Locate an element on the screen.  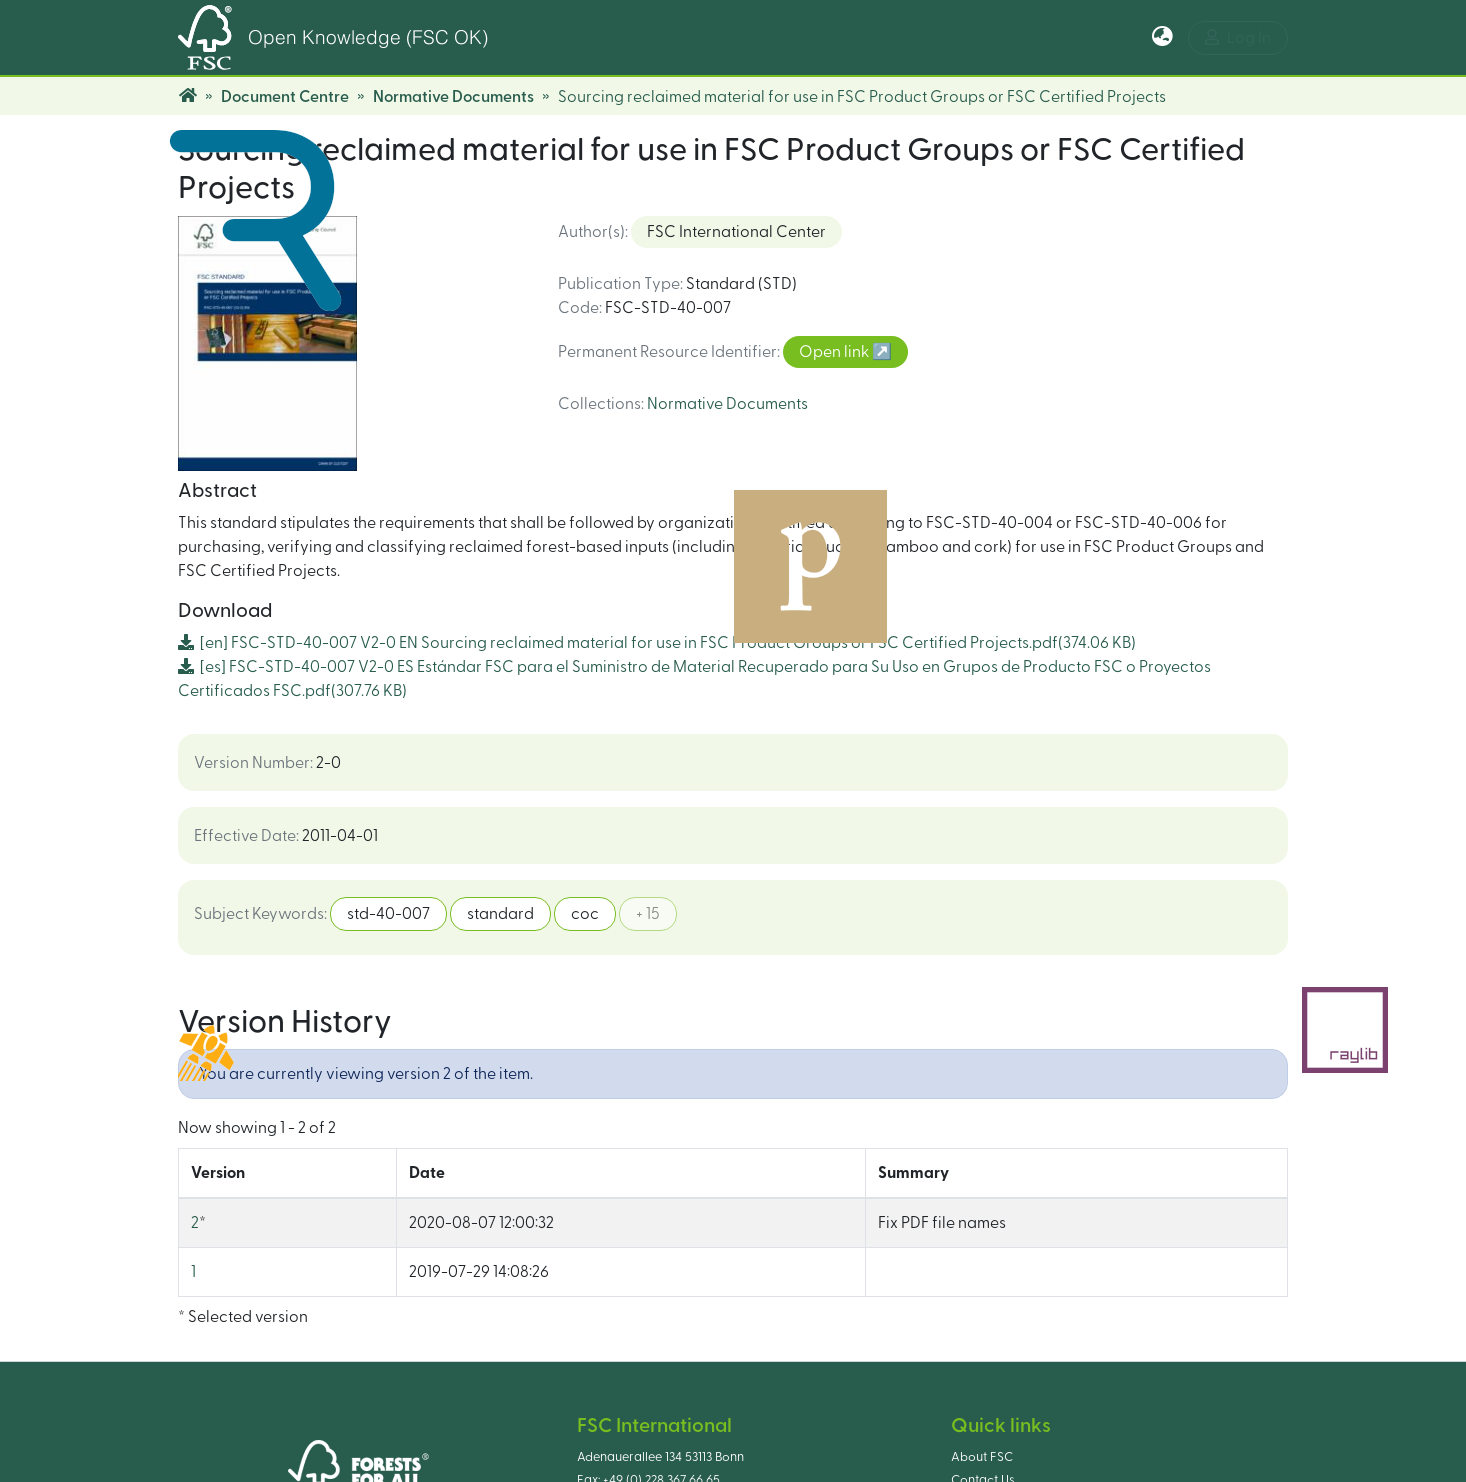
jitpack package repository logo is located at coordinates (206, 1053).